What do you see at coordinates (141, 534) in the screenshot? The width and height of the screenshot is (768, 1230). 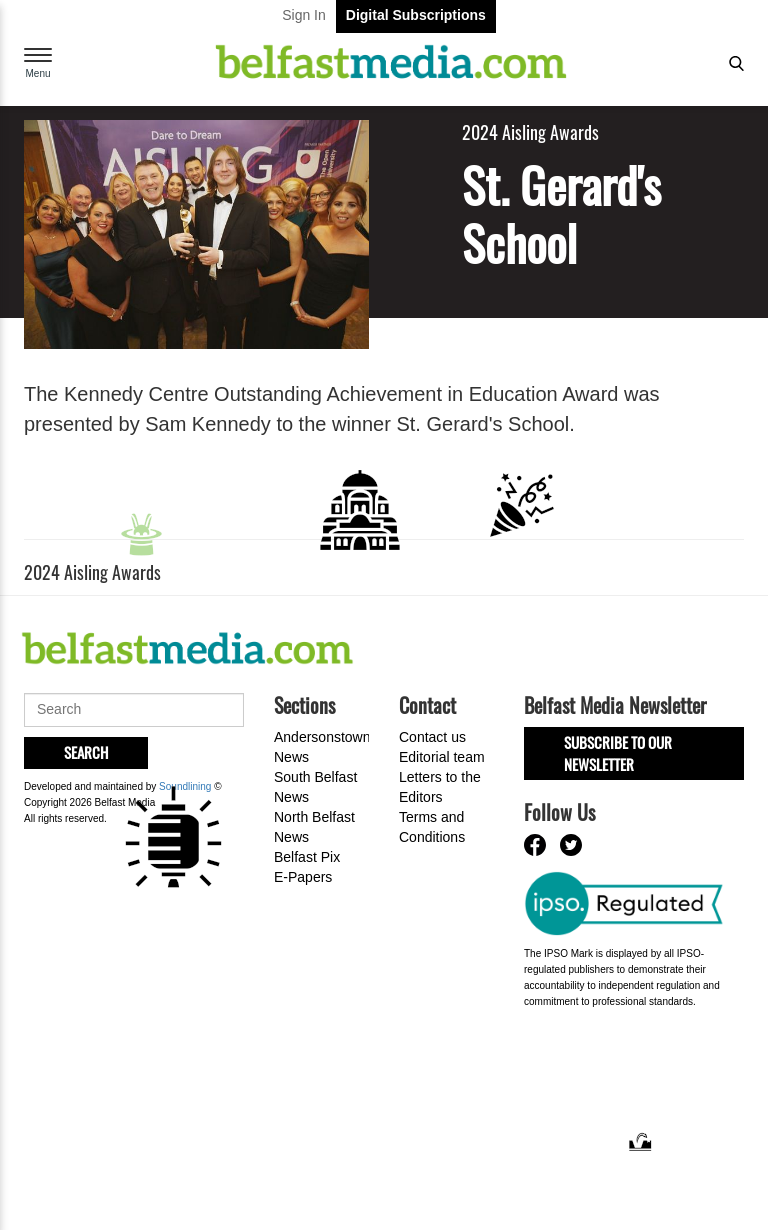 I see `access magic or special effects features` at bounding box center [141, 534].